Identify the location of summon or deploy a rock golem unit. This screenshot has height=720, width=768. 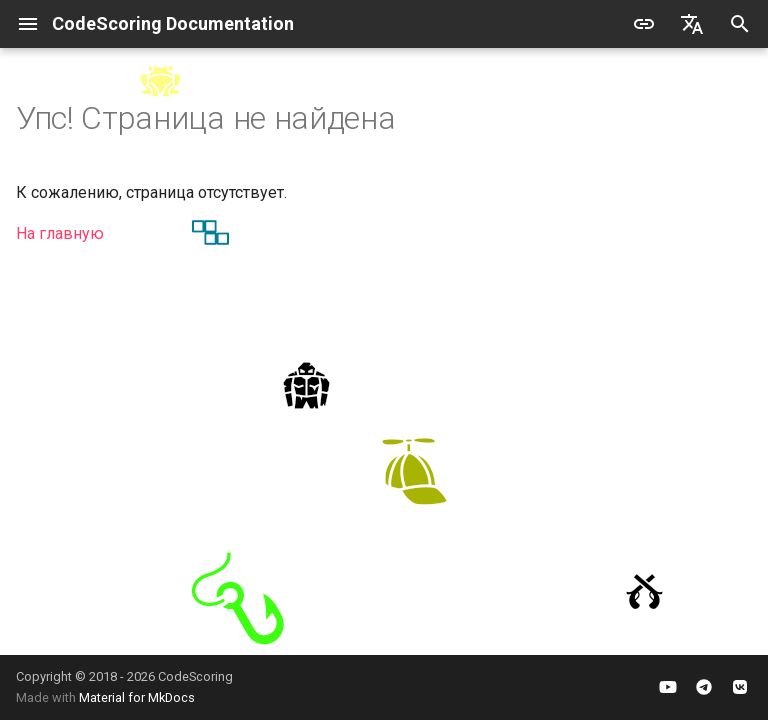
(306, 385).